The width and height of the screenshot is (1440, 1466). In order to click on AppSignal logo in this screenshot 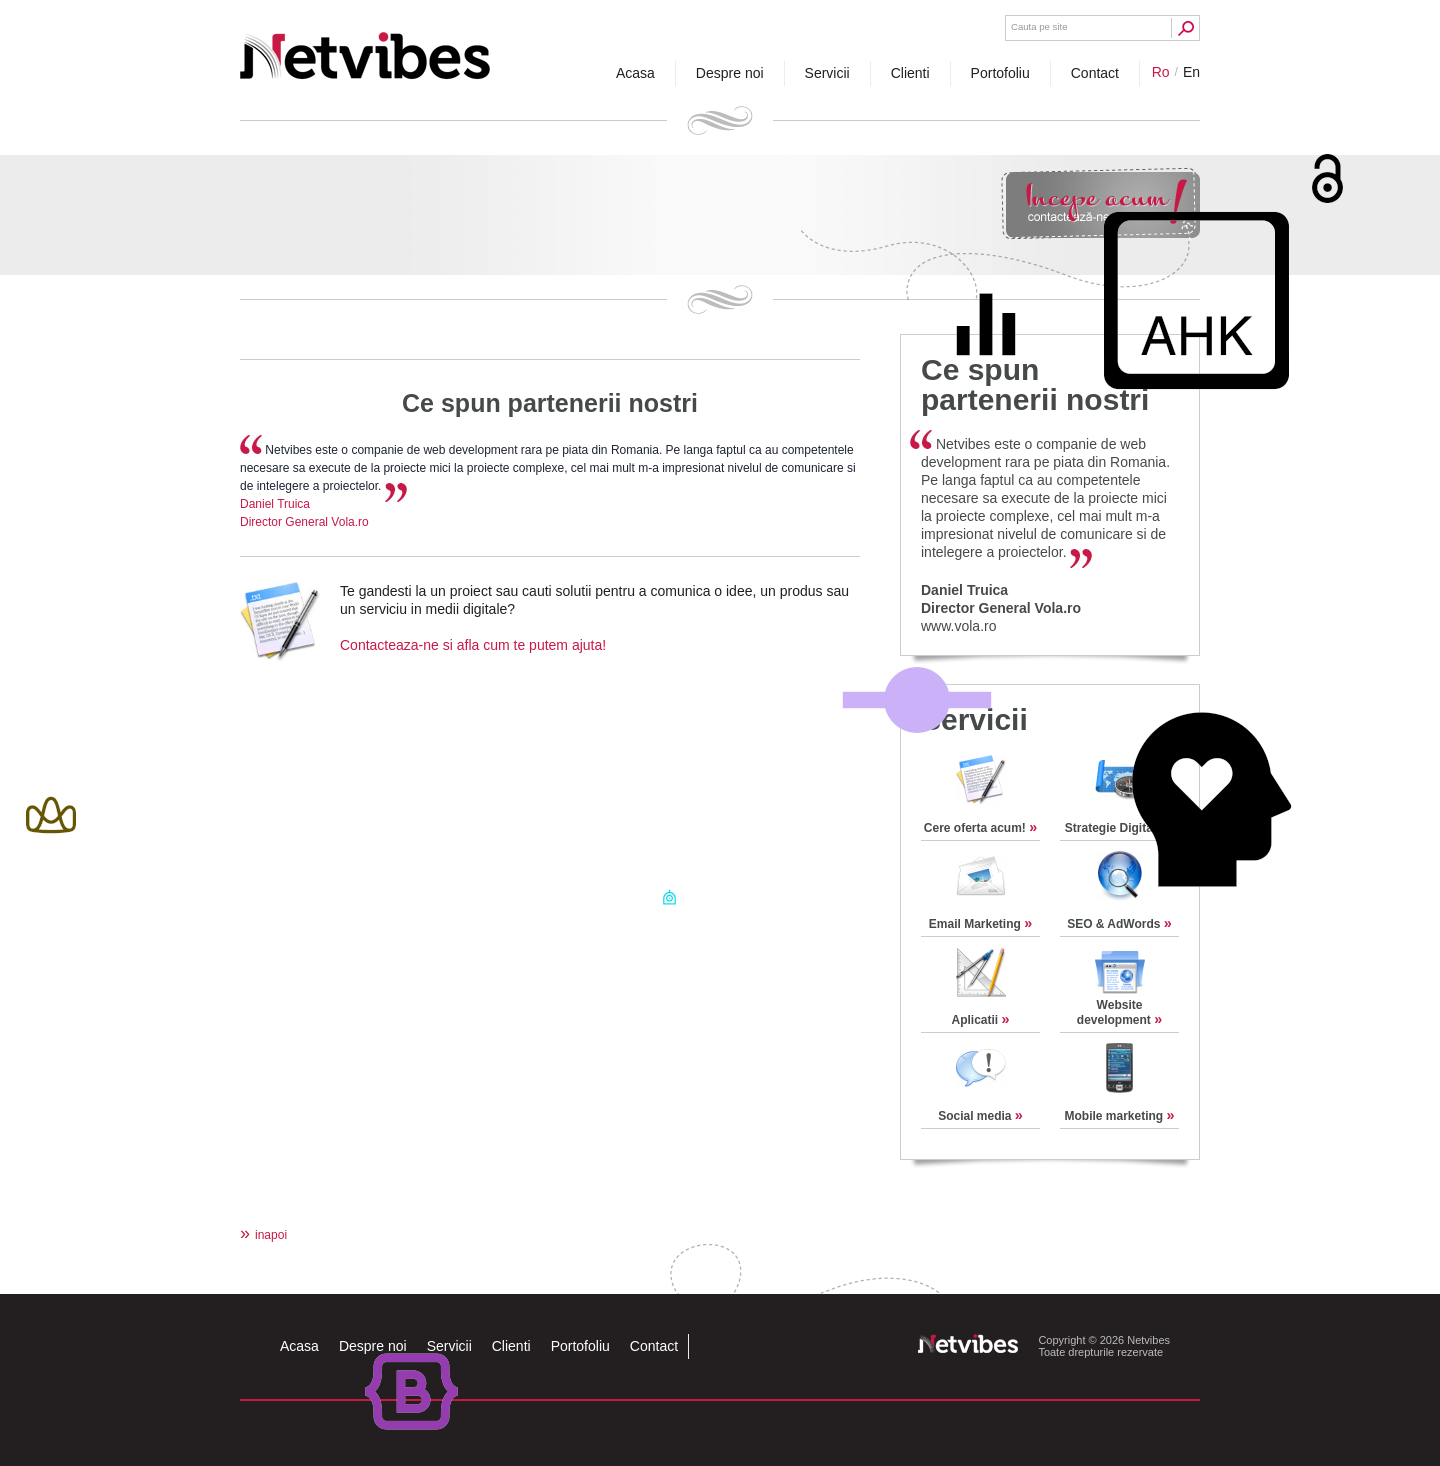, I will do `click(51, 815)`.